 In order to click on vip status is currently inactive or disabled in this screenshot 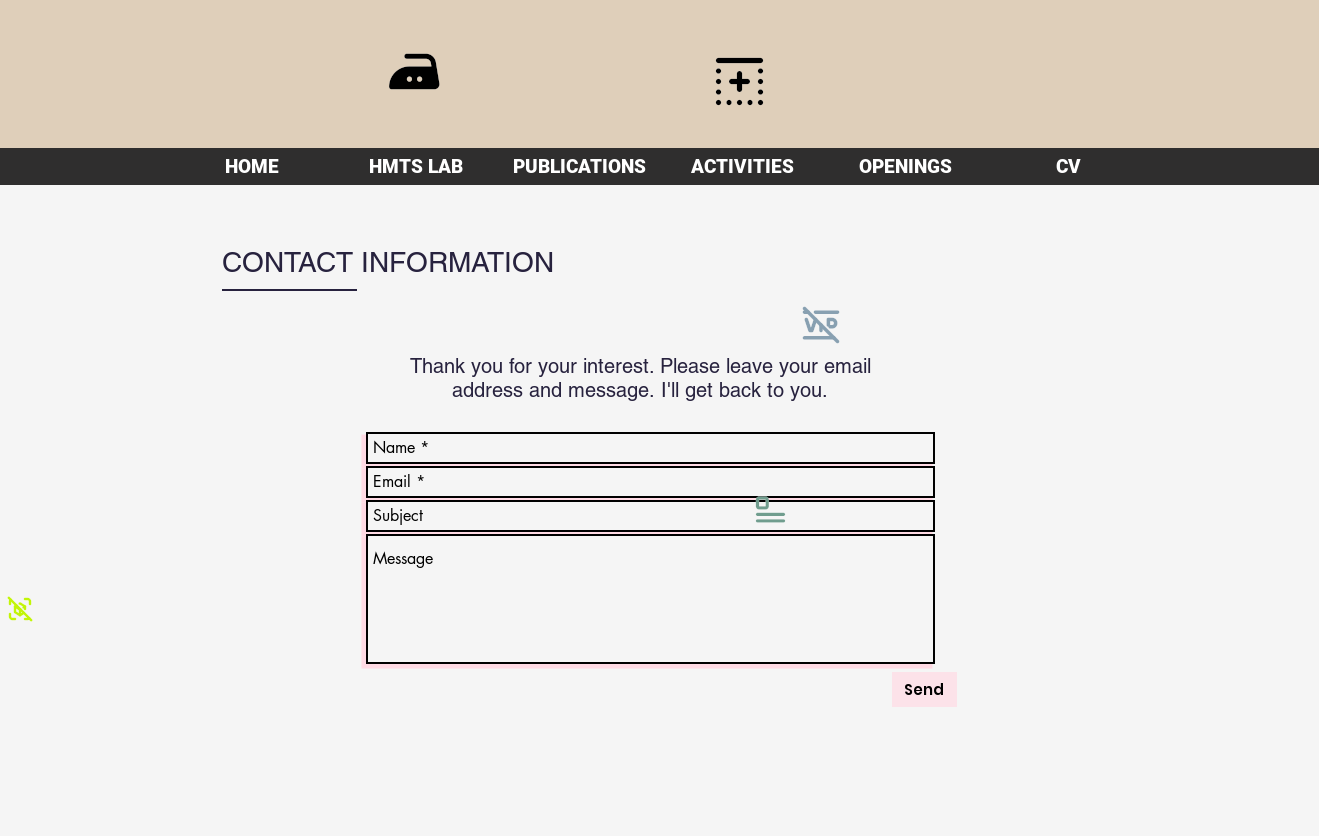, I will do `click(821, 325)`.